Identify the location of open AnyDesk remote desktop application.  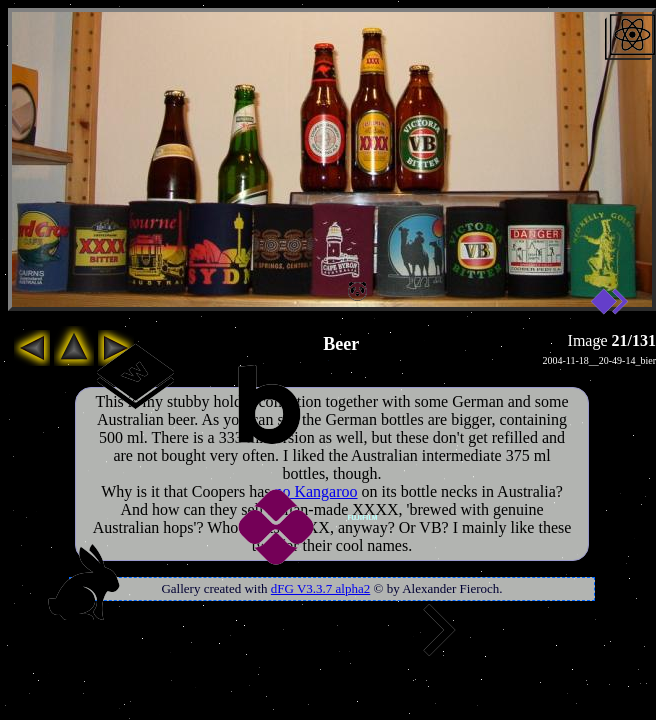
(609, 301).